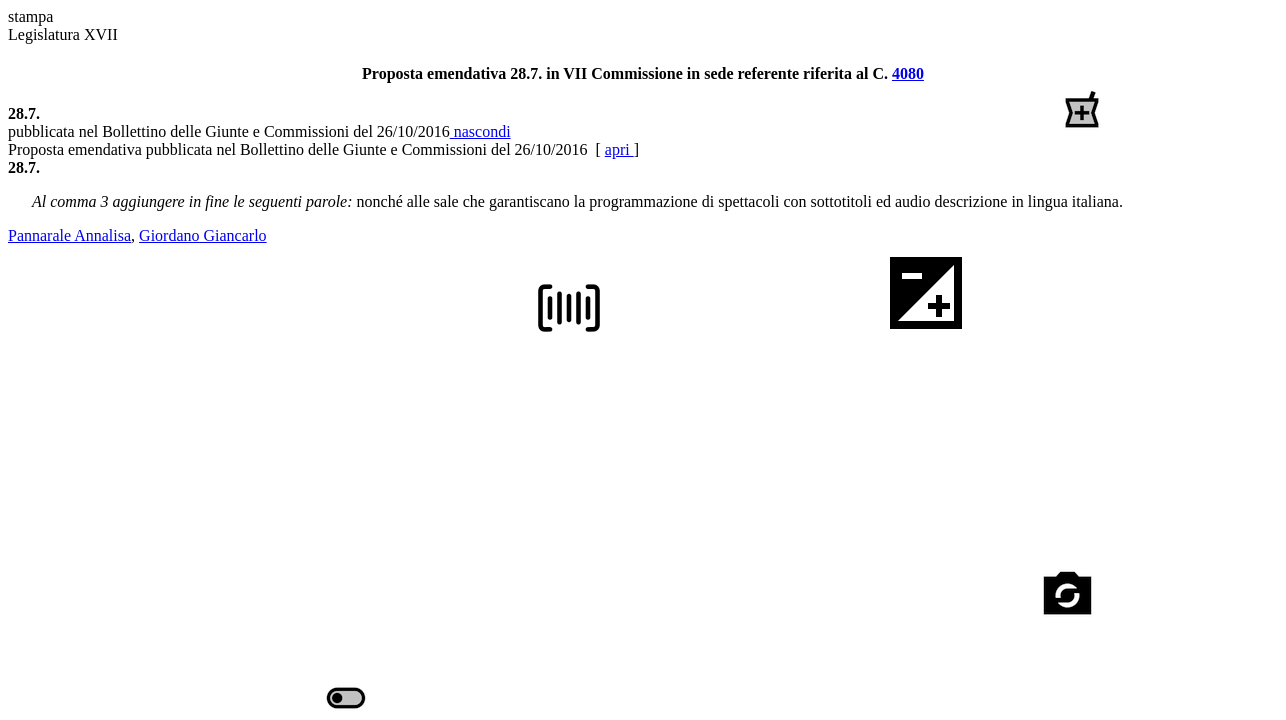  What do you see at coordinates (926, 293) in the screenshot?
I see `adjust image exposure settings` at bounding box center [926, 293].